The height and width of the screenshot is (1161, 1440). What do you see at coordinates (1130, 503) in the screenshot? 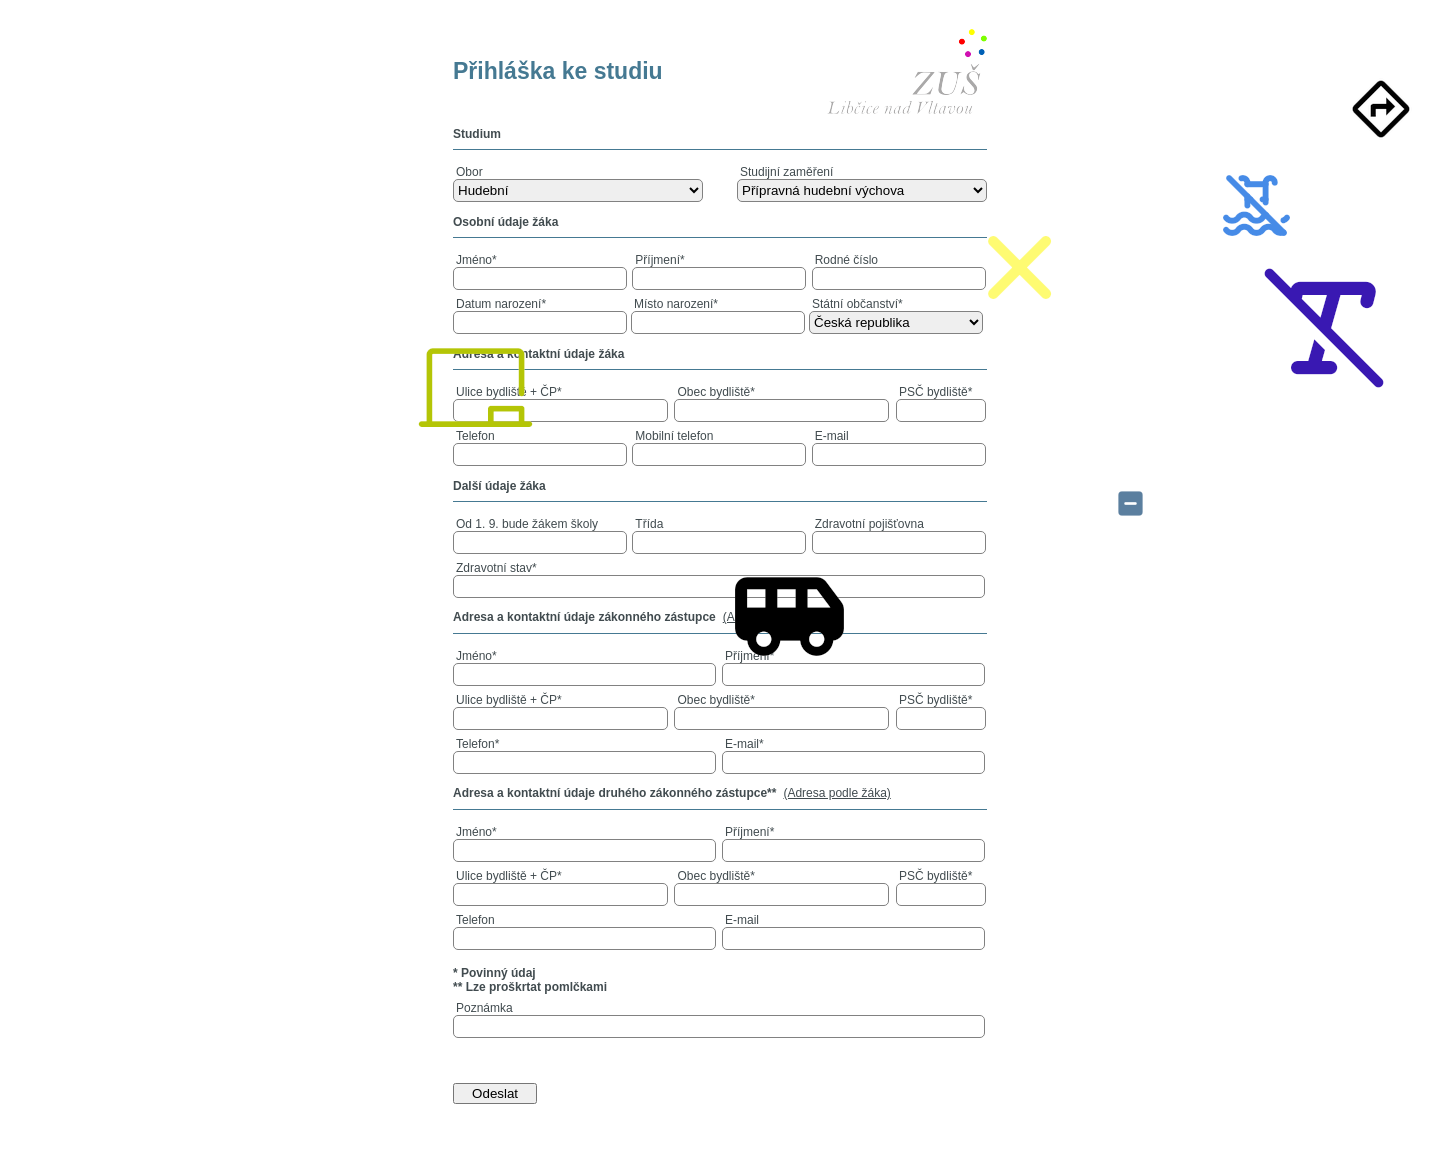
I see `collapse or minimize a section` at bounding box center [1130, 503].